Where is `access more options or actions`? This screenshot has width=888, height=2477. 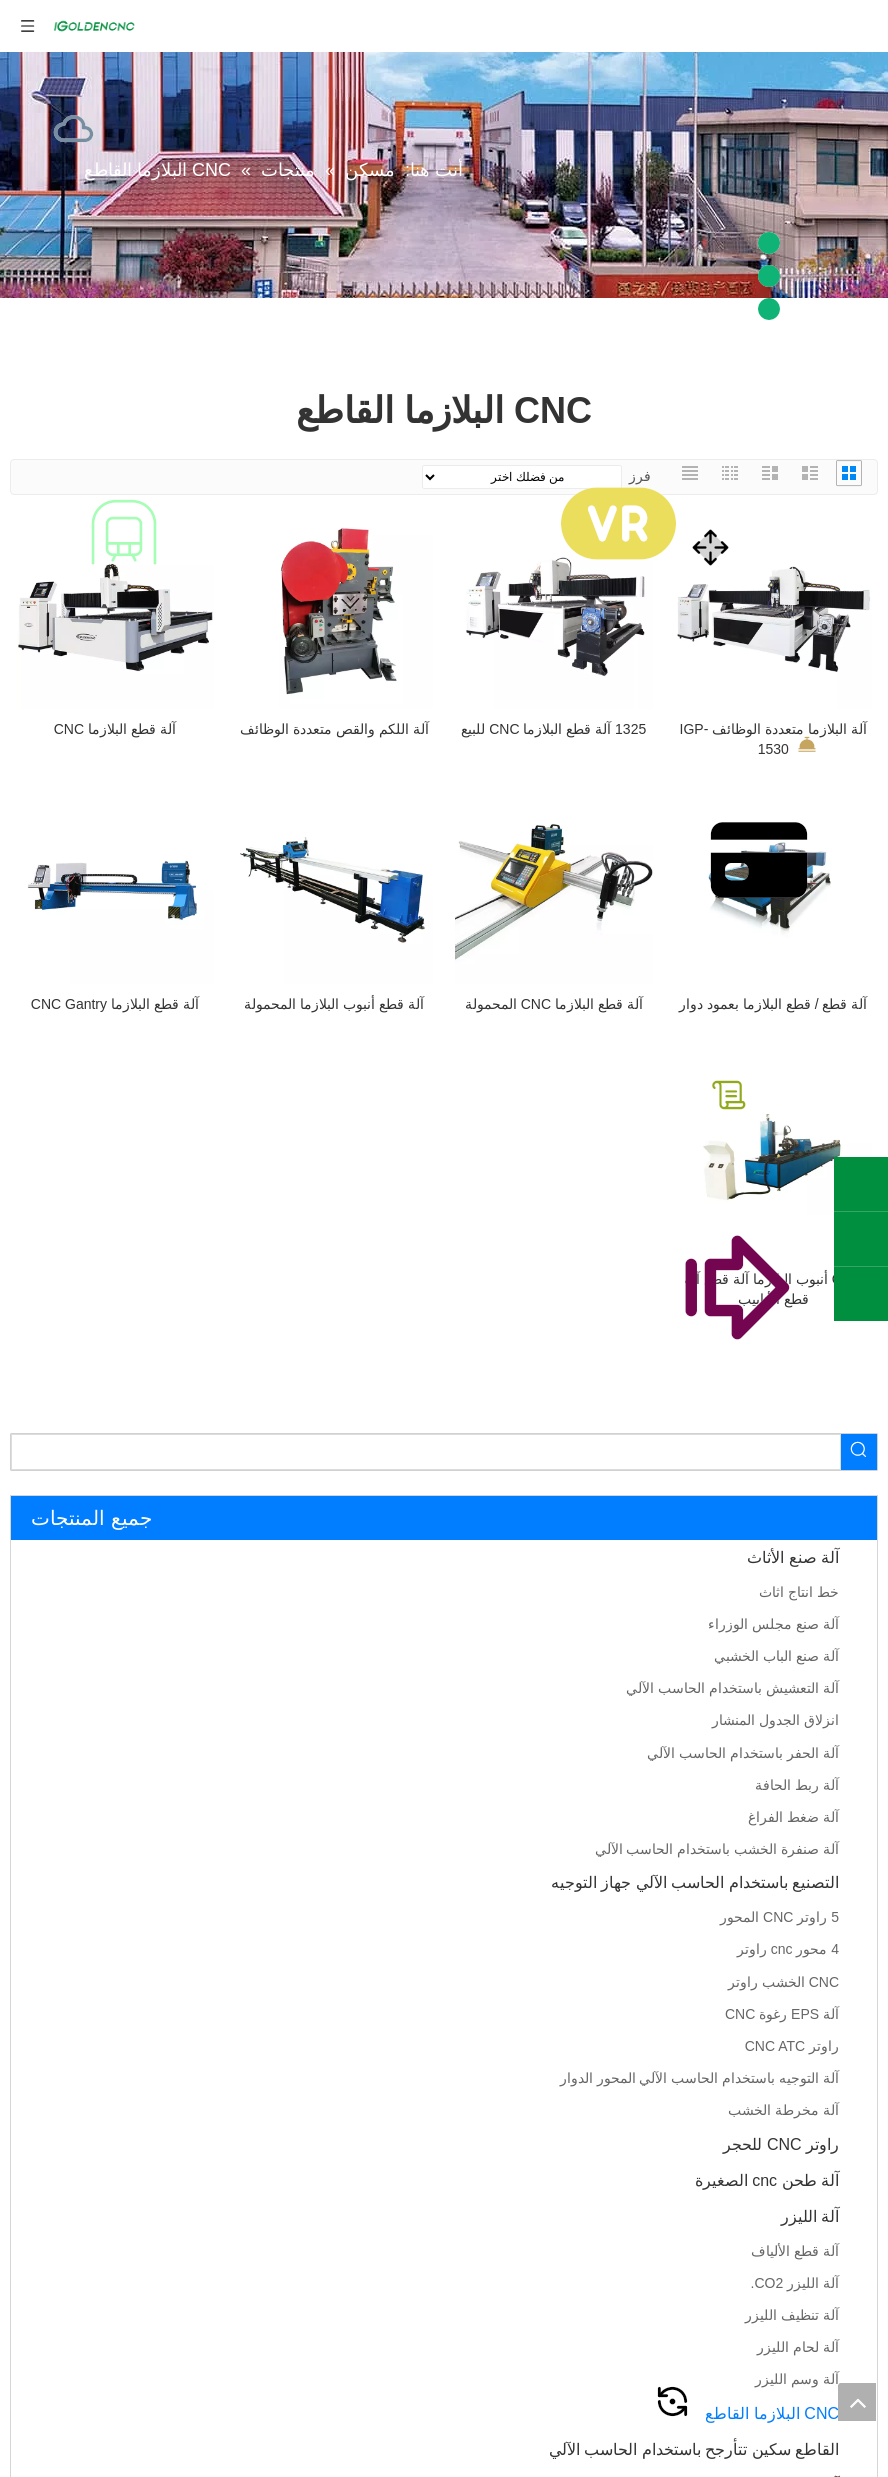
access more options or actions is located at coordinates (769, 276).